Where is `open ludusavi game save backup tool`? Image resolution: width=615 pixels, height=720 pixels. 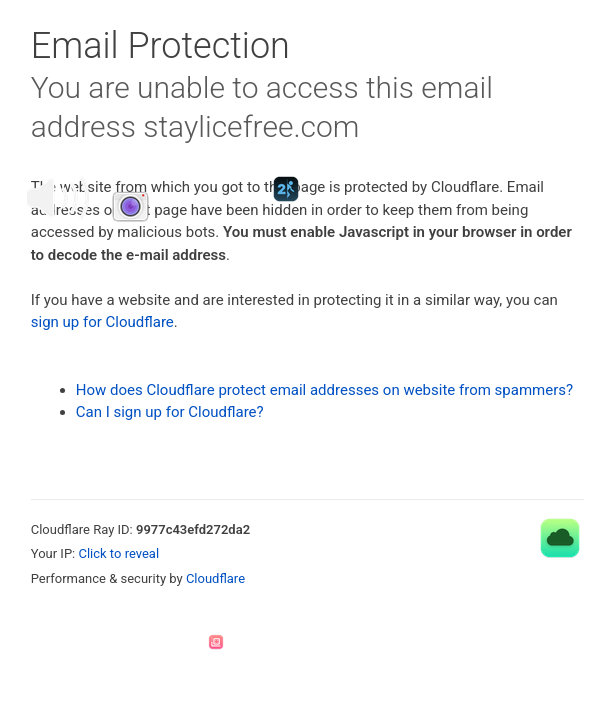 open ludusavi game save backup tool is located at coordinates (216, 642).